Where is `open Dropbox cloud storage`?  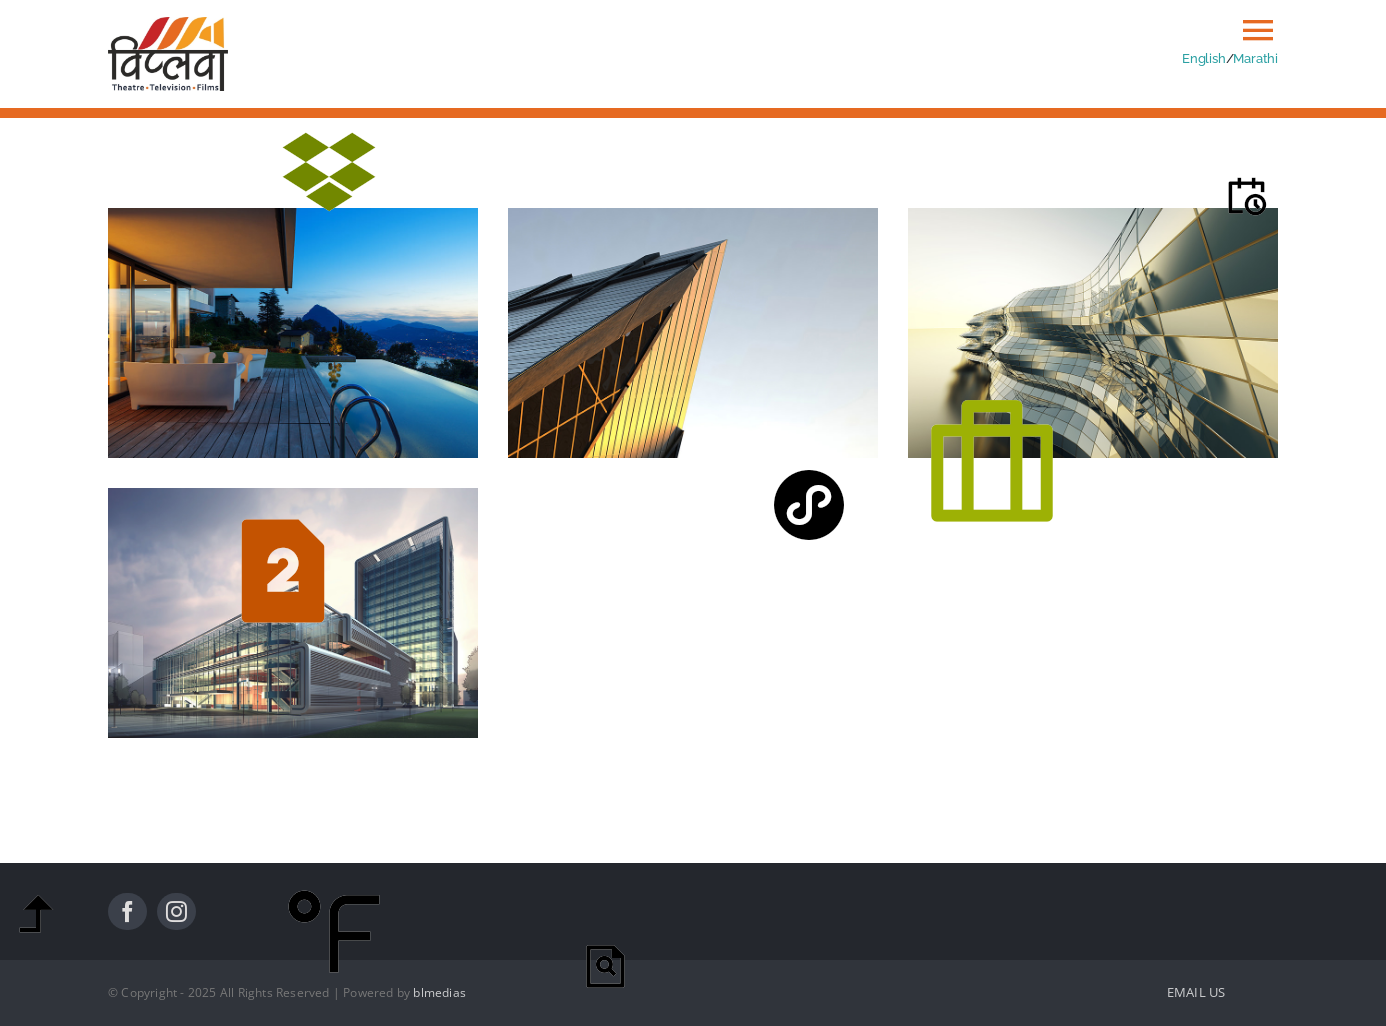 open Dropbox cloud storage is located at coordinates (329, 168).